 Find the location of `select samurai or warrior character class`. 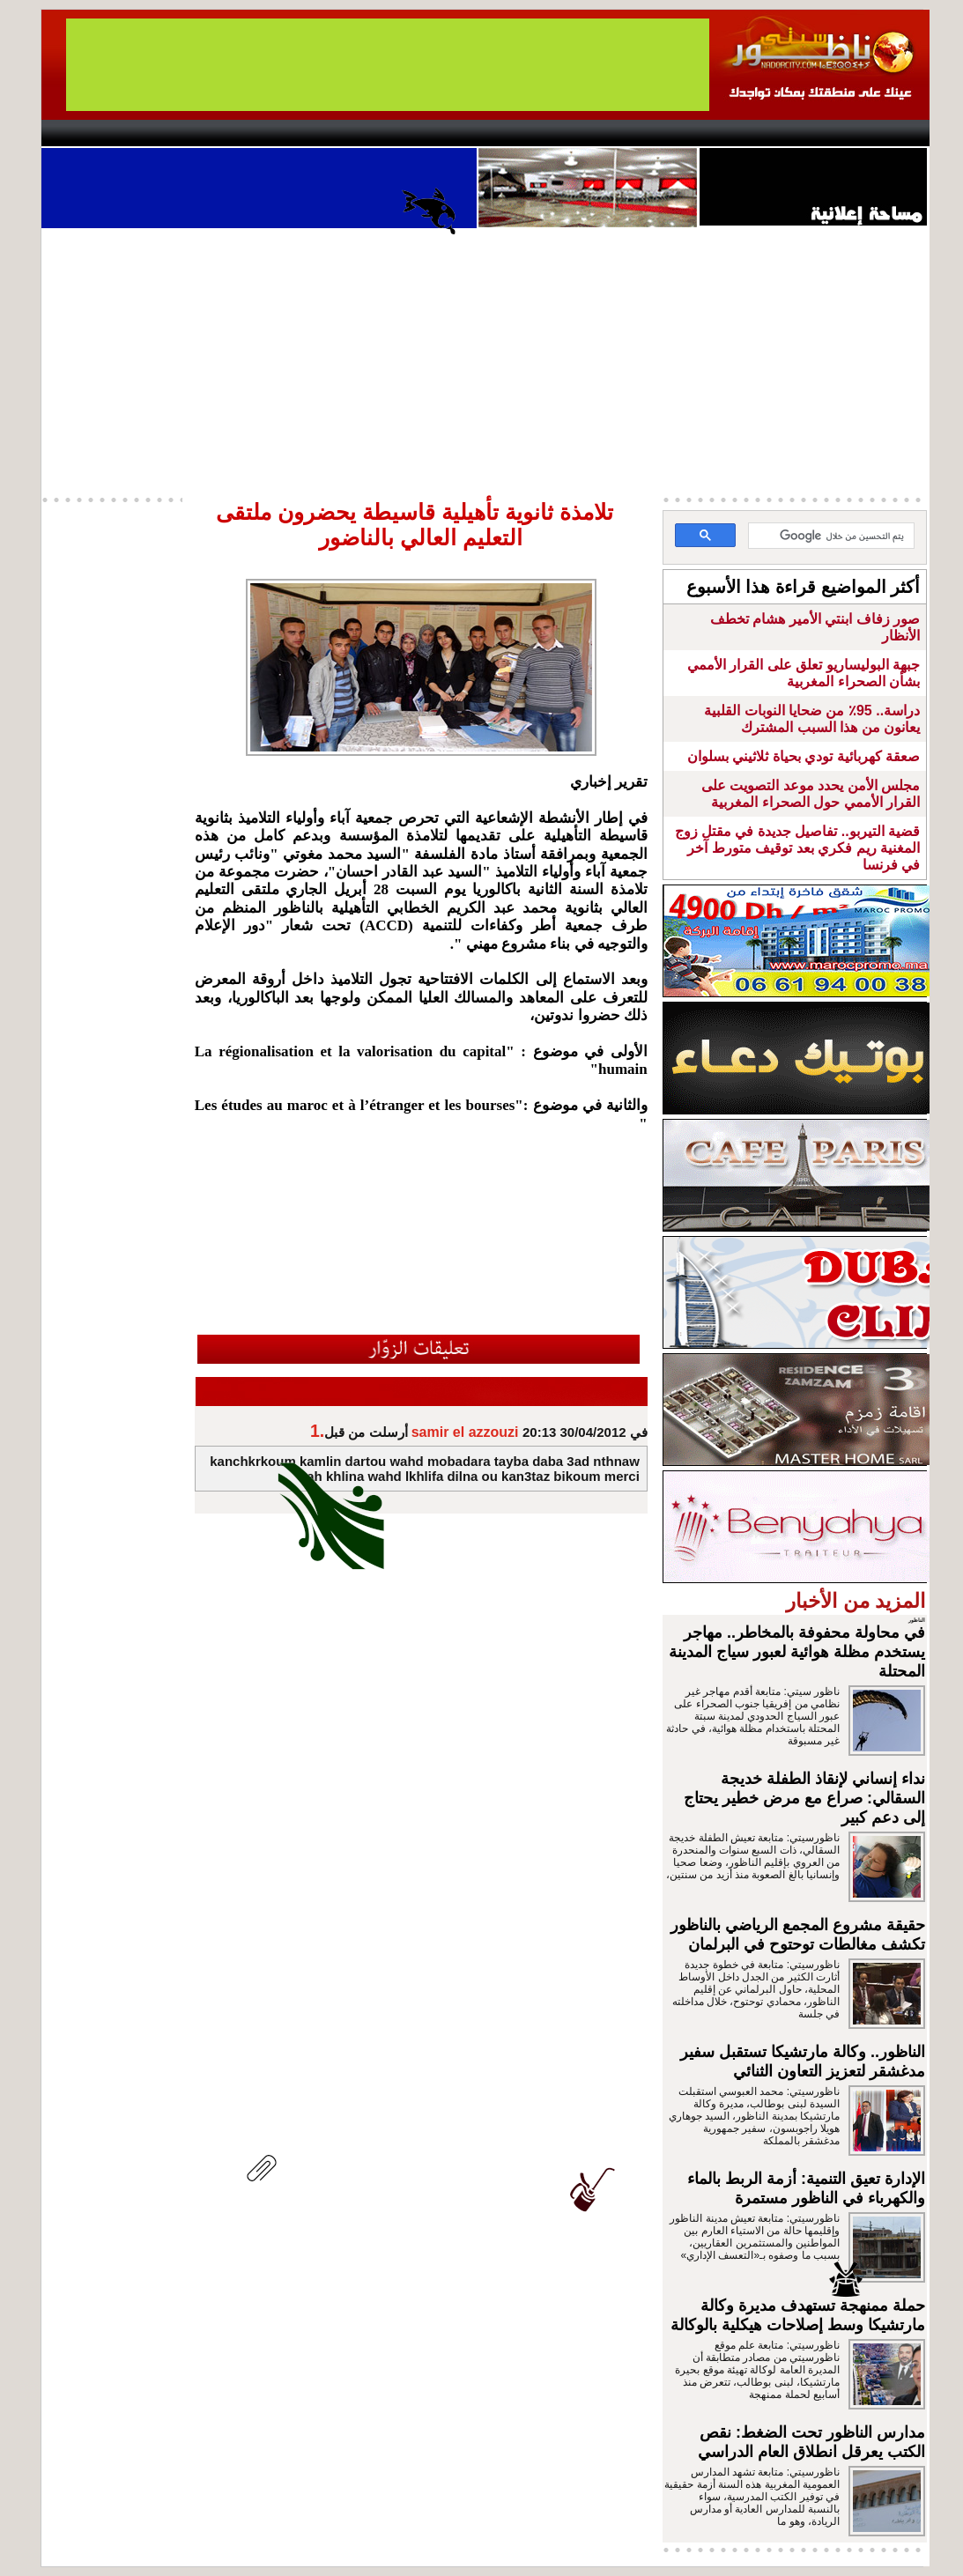

select samurai or warrior character class is located at coordinates (846, 2279).